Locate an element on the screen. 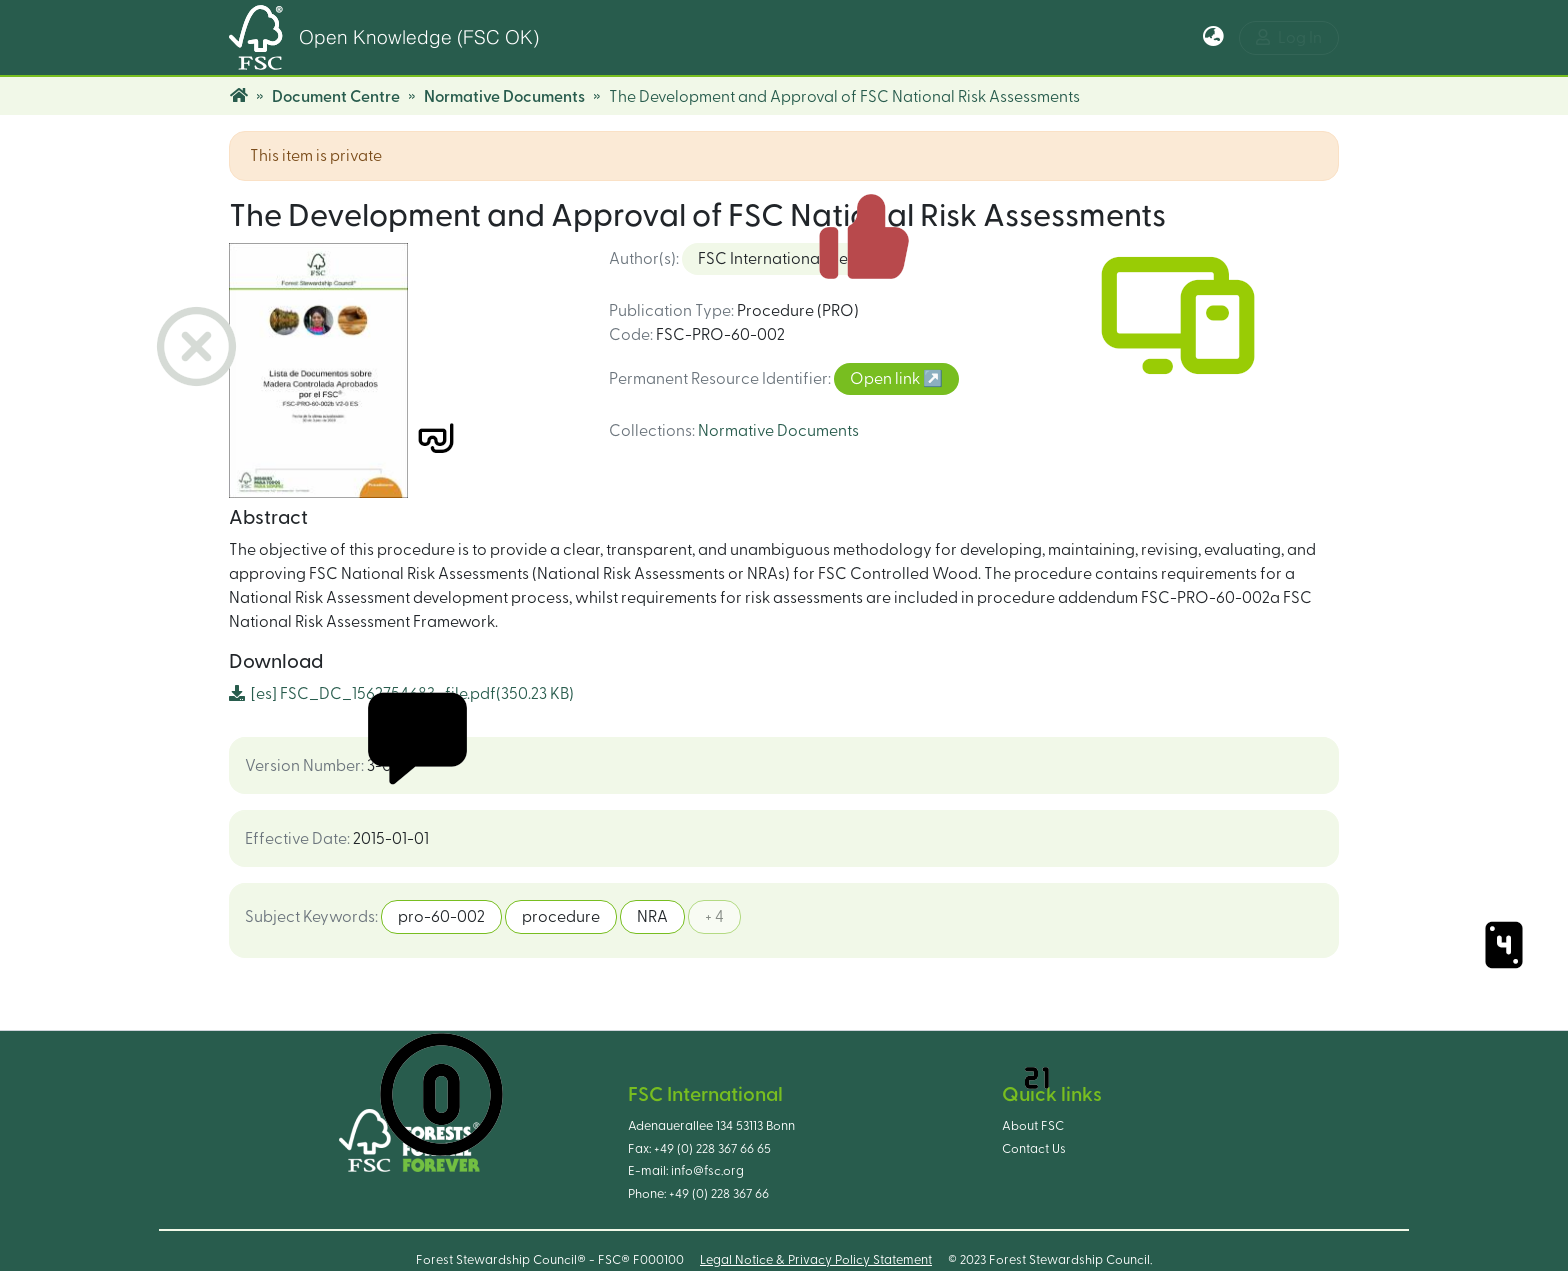  close or dismiss a dialog is located at coordinates (196, 346).